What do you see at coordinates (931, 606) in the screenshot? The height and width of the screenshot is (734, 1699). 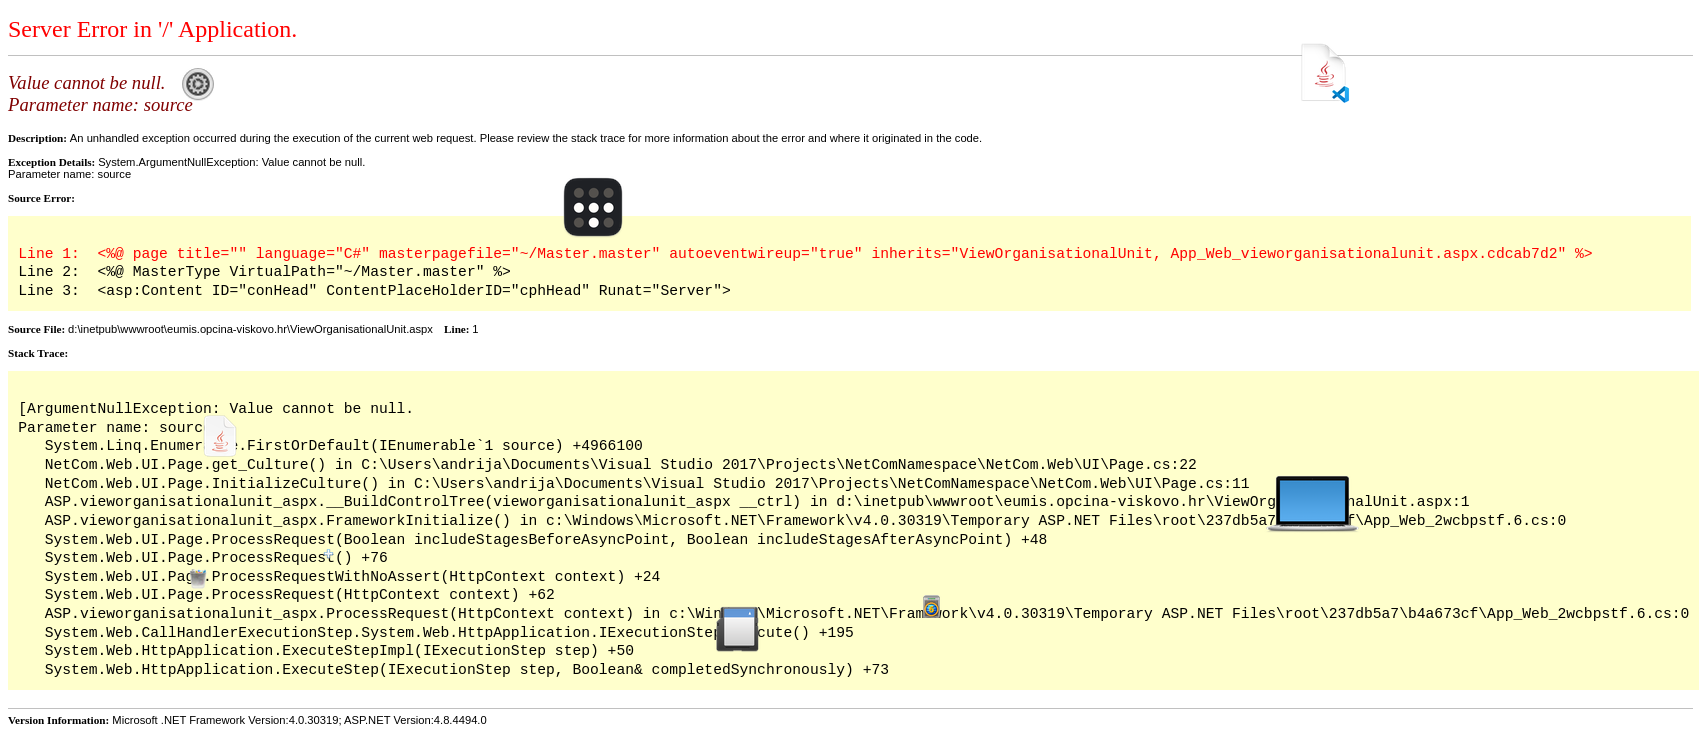 I see `RAID 6 storage array configuration` at bounding box center [931, 606].